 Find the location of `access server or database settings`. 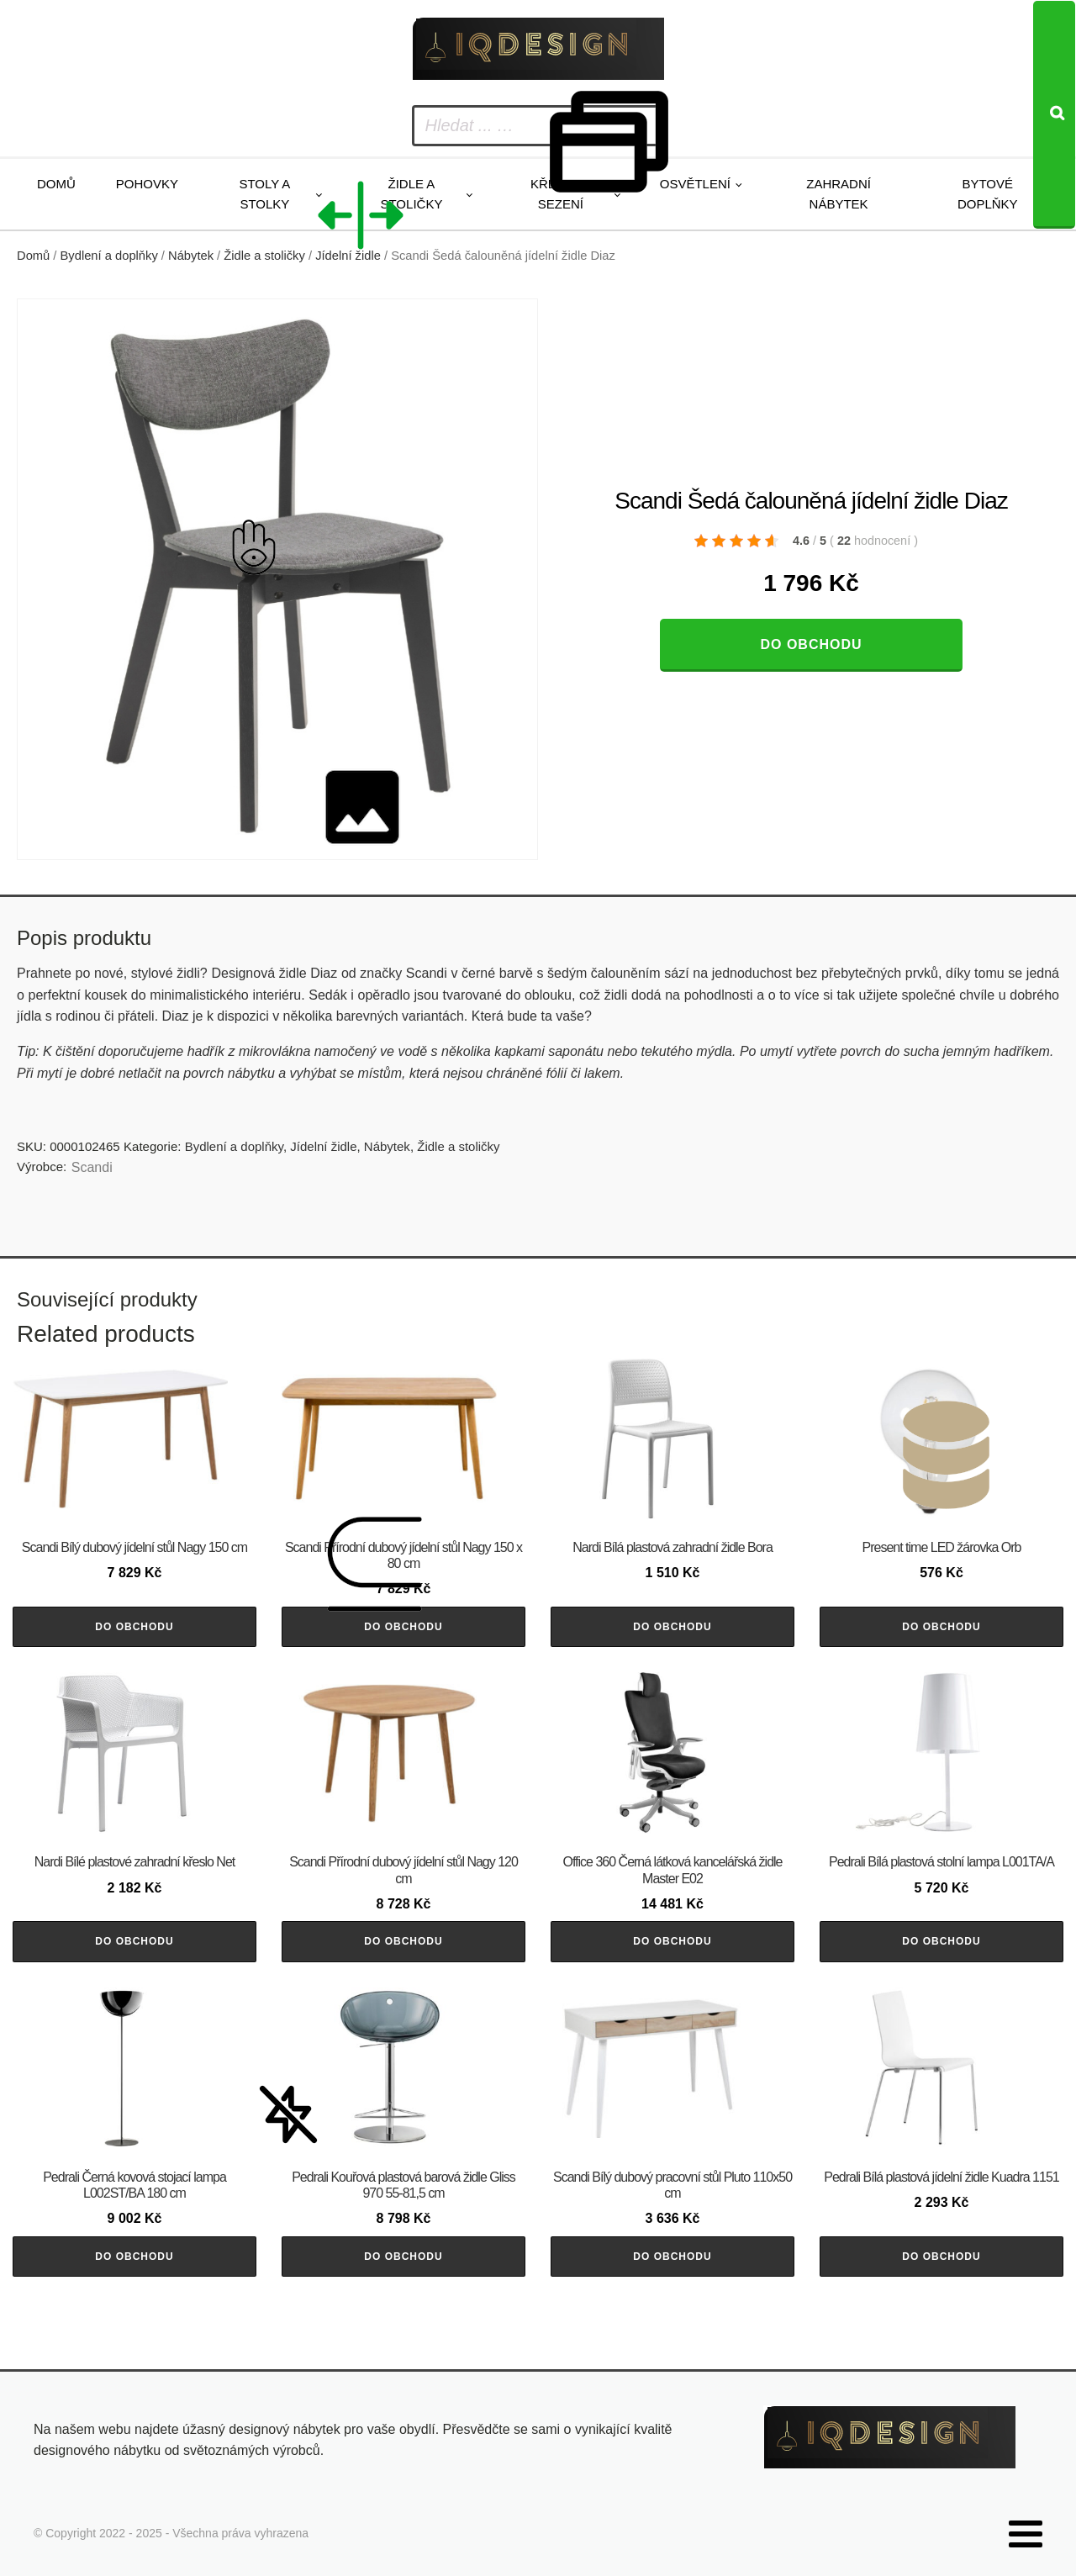

access server or database settings is located at coordinates (946, 1454).